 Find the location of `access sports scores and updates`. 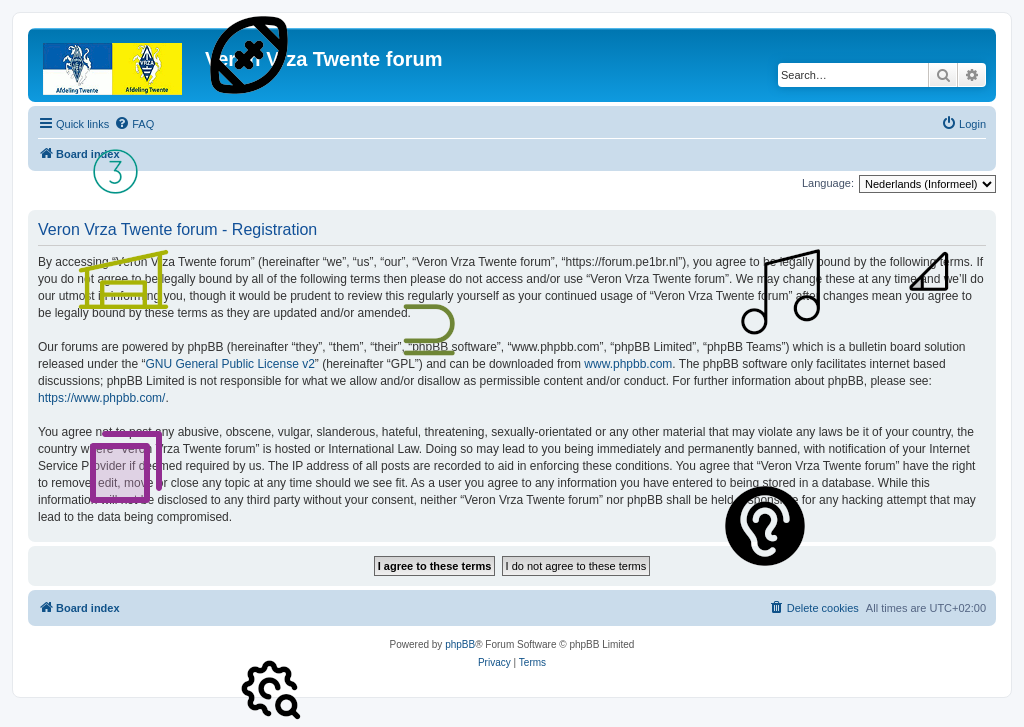

access sports scores and updates is located at coordinates (249, 55).